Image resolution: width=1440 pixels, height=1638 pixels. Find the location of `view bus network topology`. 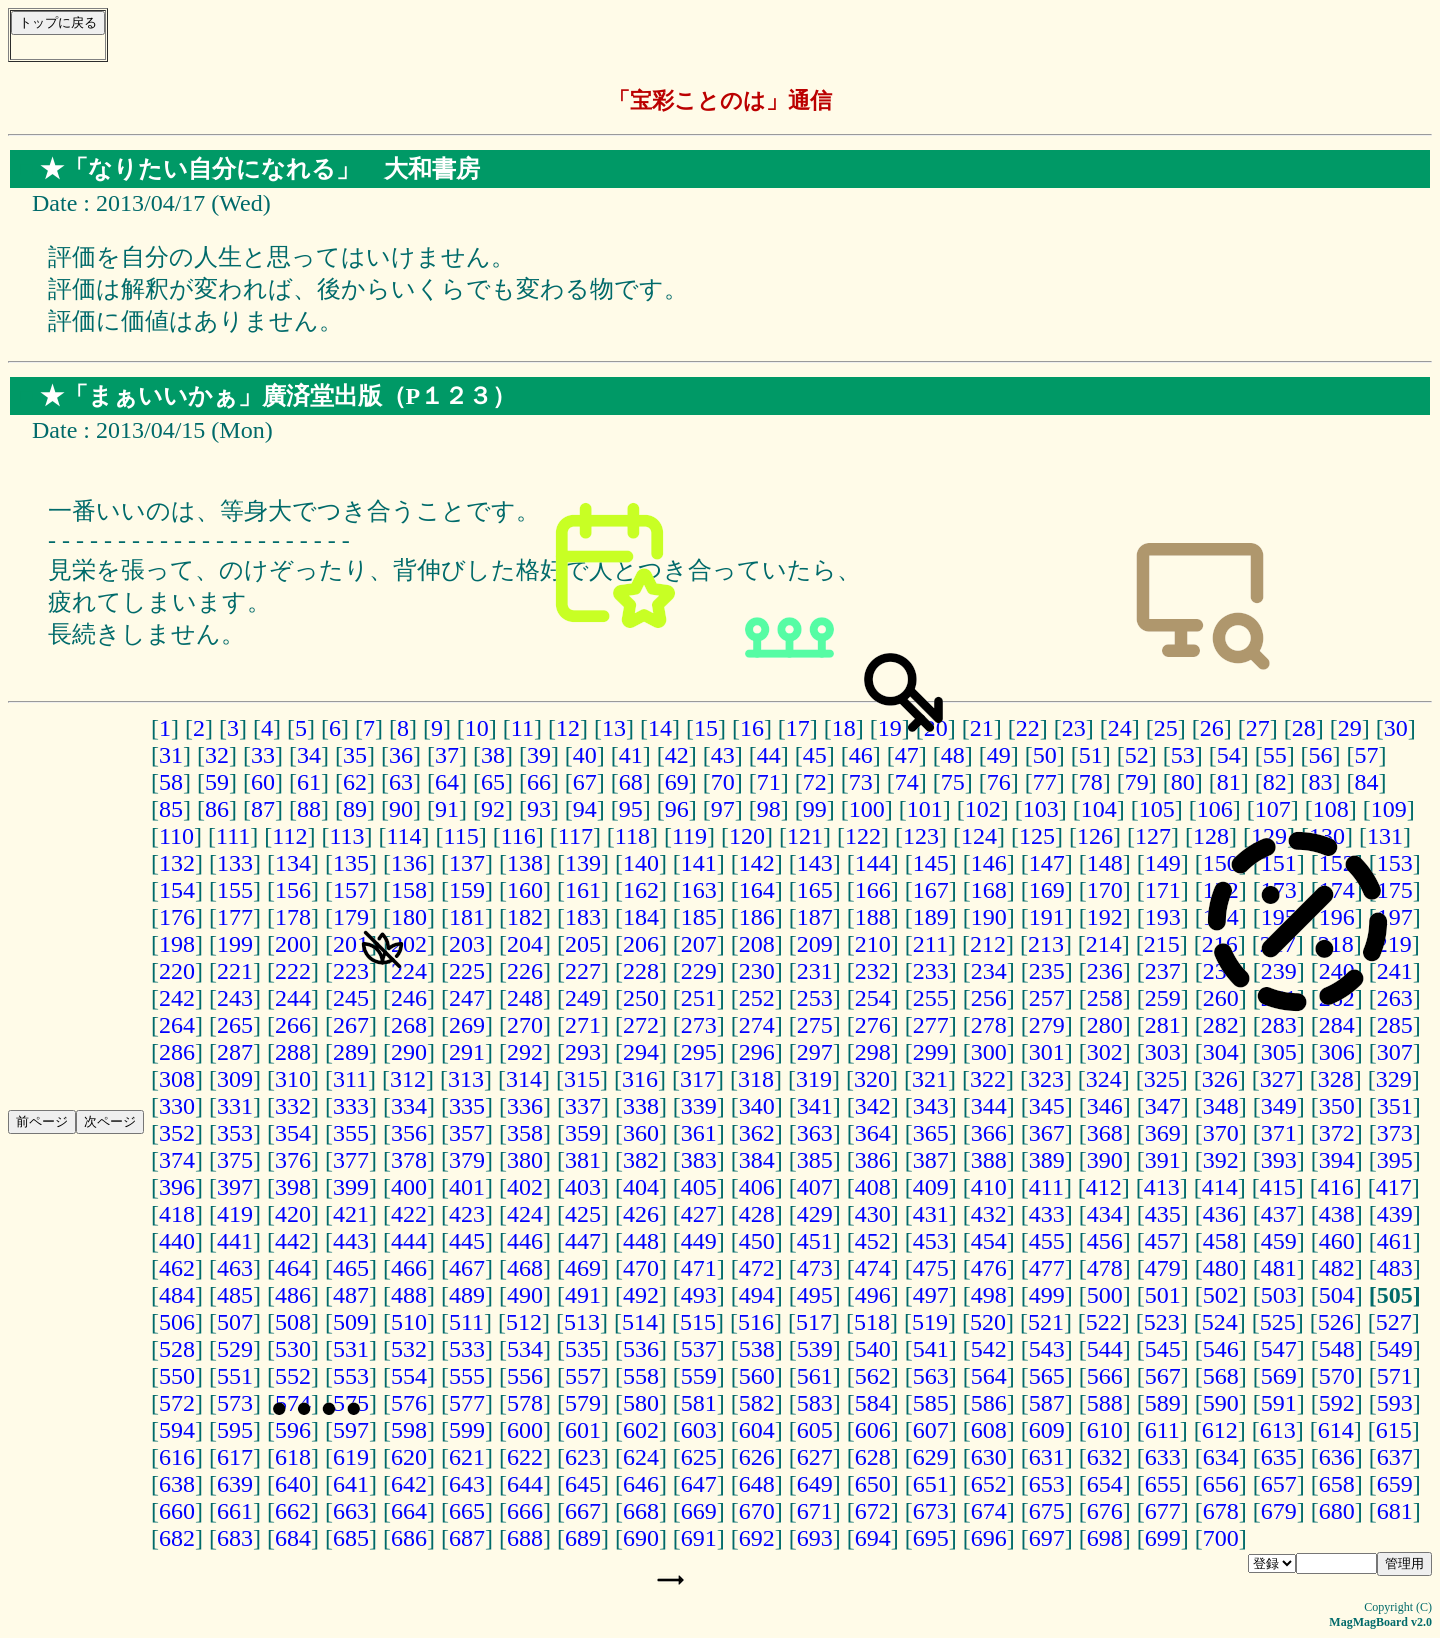

view bus network topology is located at coordinates (789, 637).